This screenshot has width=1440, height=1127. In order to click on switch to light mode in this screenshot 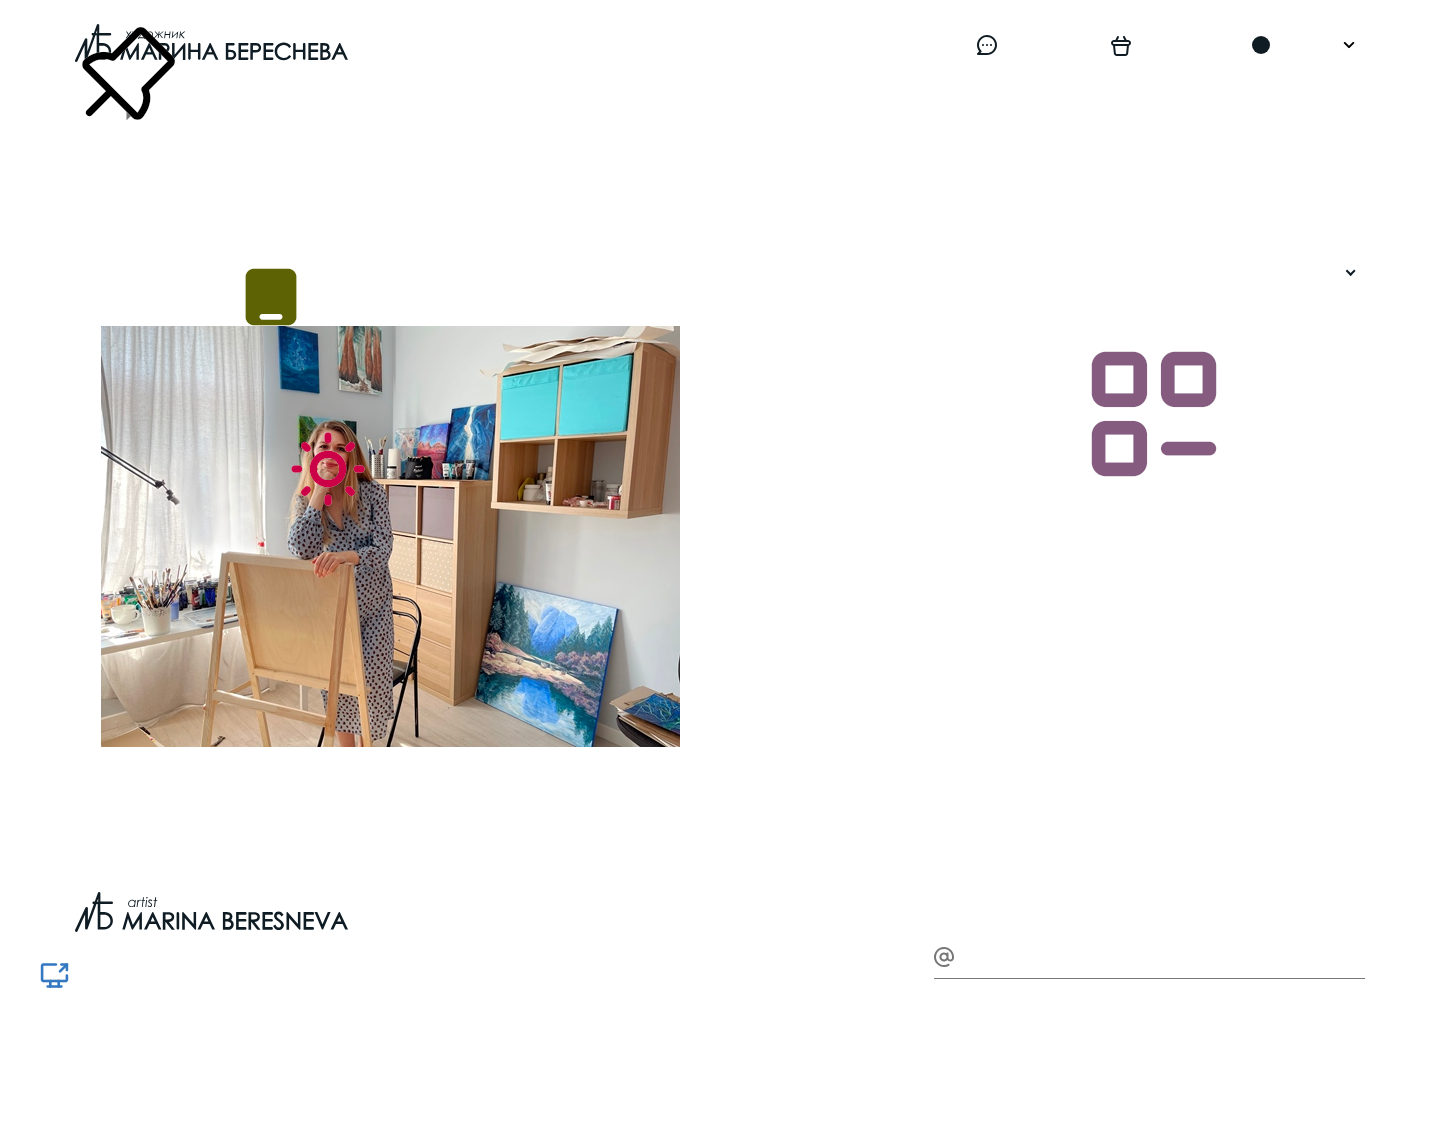, I will do `click(328, 469)`.